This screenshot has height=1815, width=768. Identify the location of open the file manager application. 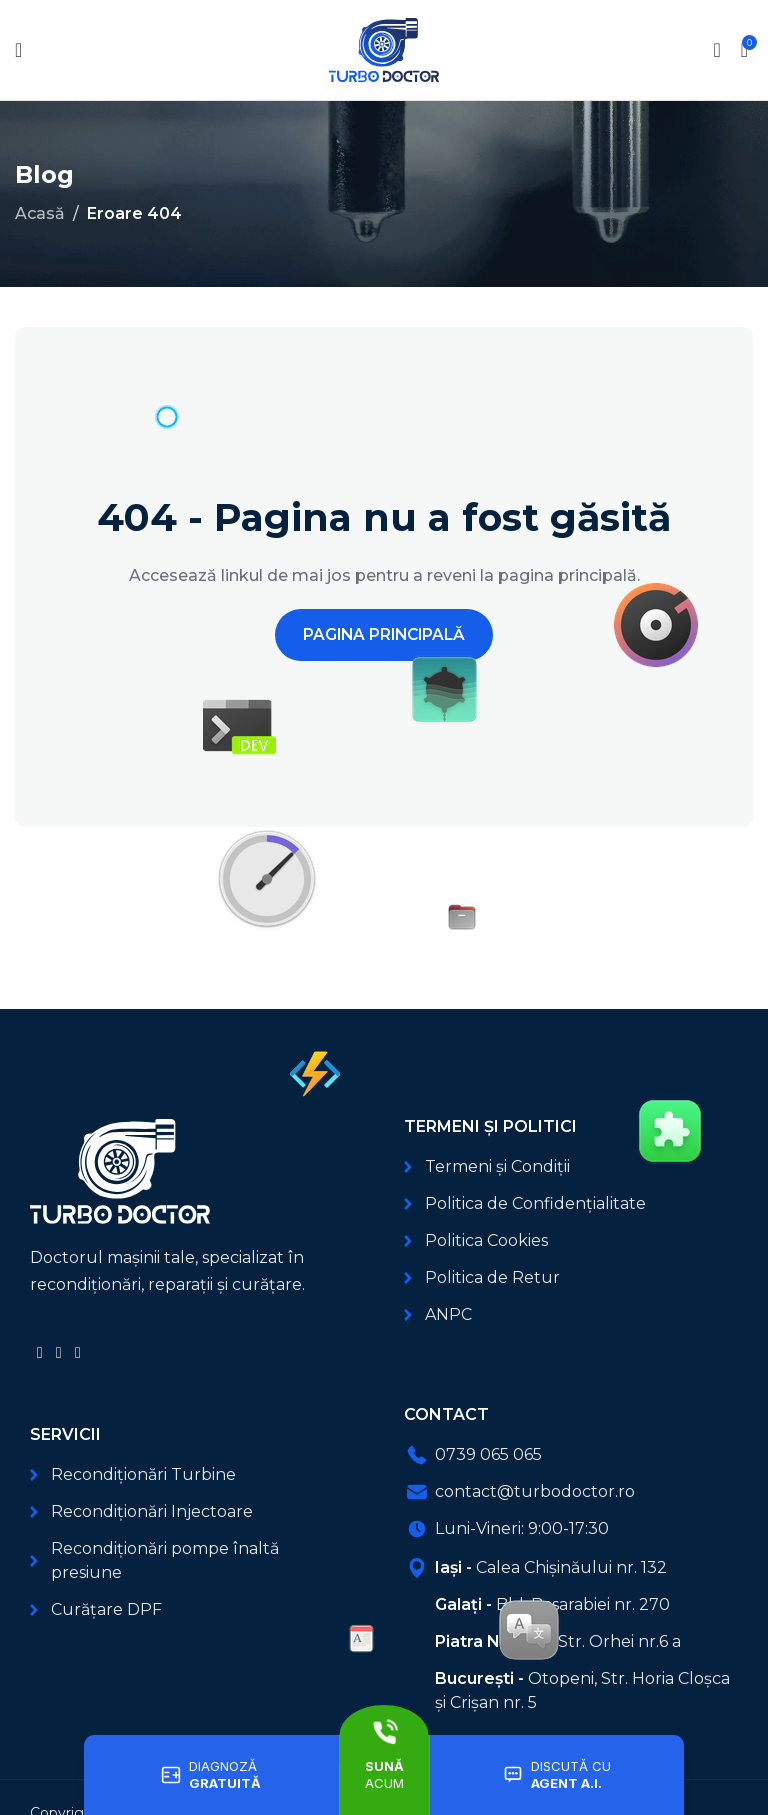
(462, 917).